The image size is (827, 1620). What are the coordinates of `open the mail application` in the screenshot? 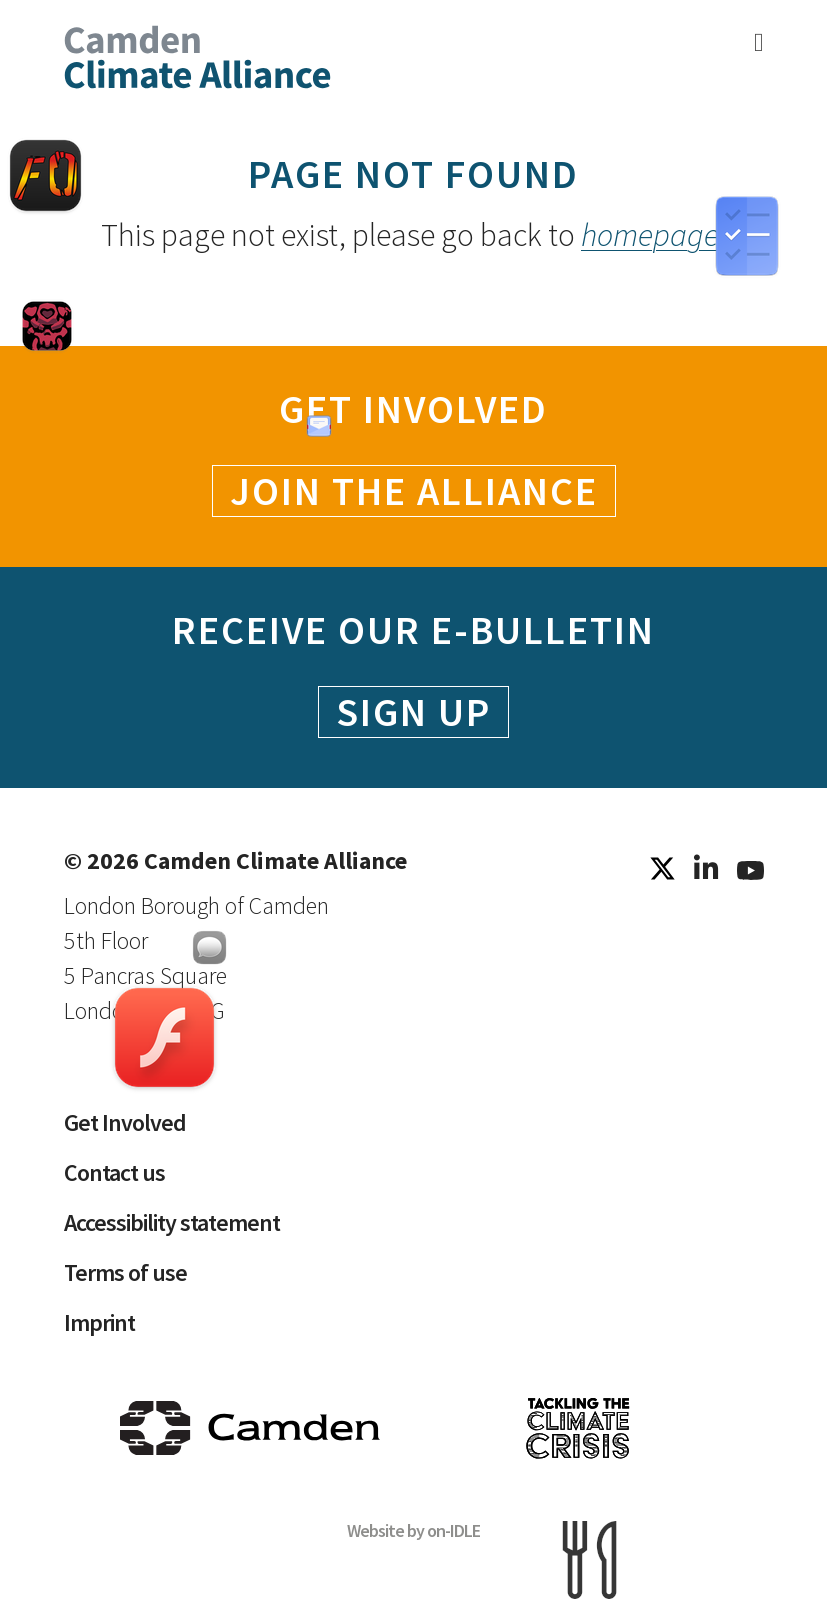 It's located at (319, 426).